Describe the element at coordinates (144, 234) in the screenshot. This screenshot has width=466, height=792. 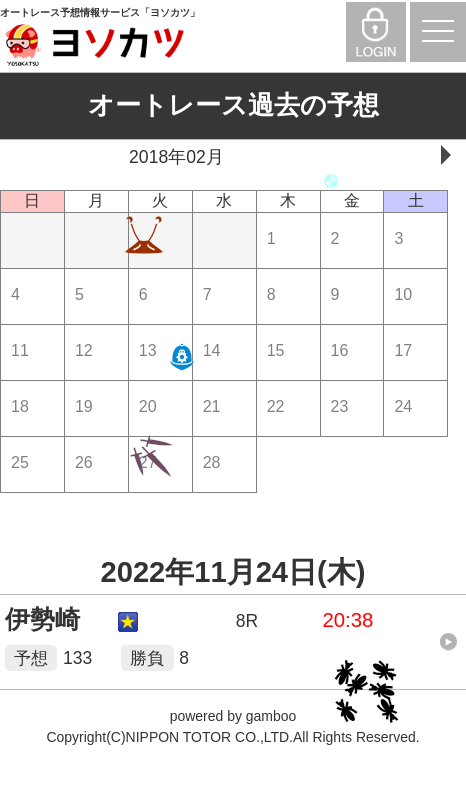
I see `indicates slow loading or processing speed` at that location.